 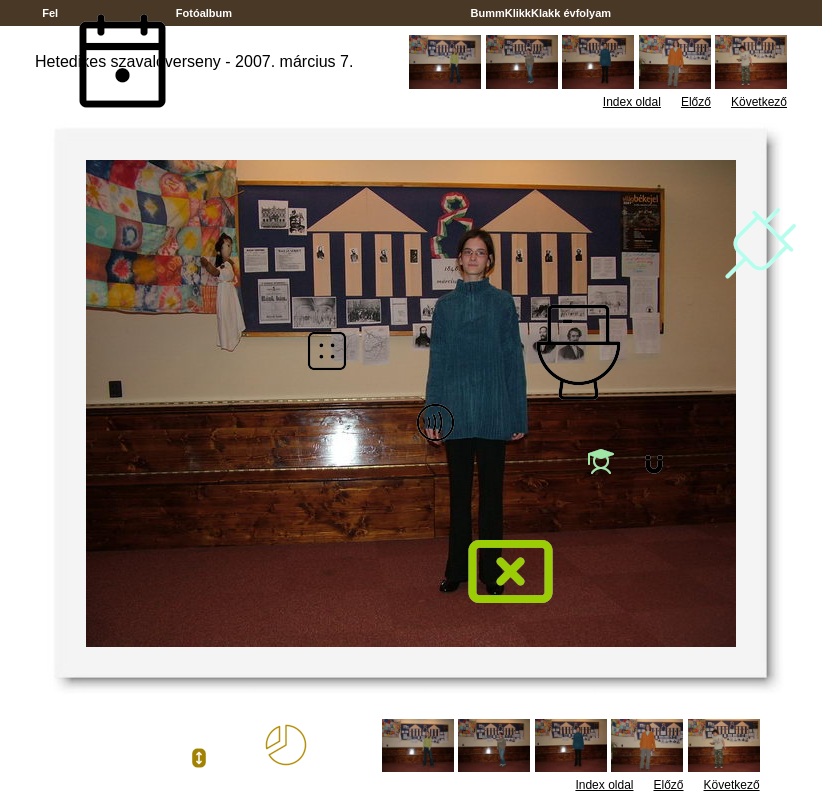 What do you see at coordinates (759, 244) in the screenshot?
I see `connect to a power source` at bounding box center [759, 244].